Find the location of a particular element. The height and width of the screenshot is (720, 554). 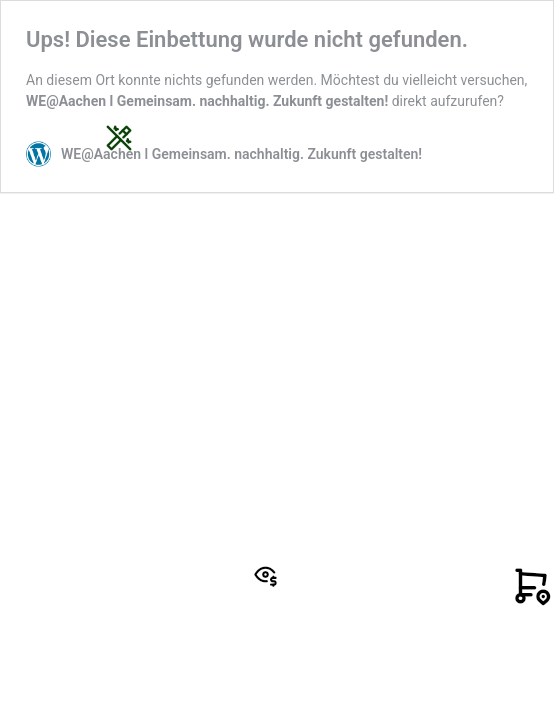

view pricing or cost details is located at coordinates (265, 574).